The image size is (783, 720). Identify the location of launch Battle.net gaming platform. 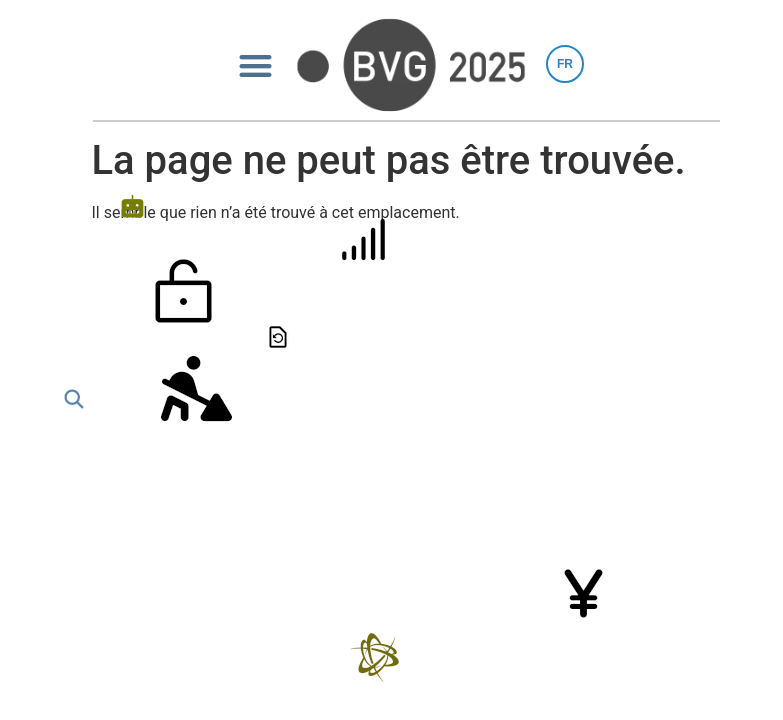
(374, 657).